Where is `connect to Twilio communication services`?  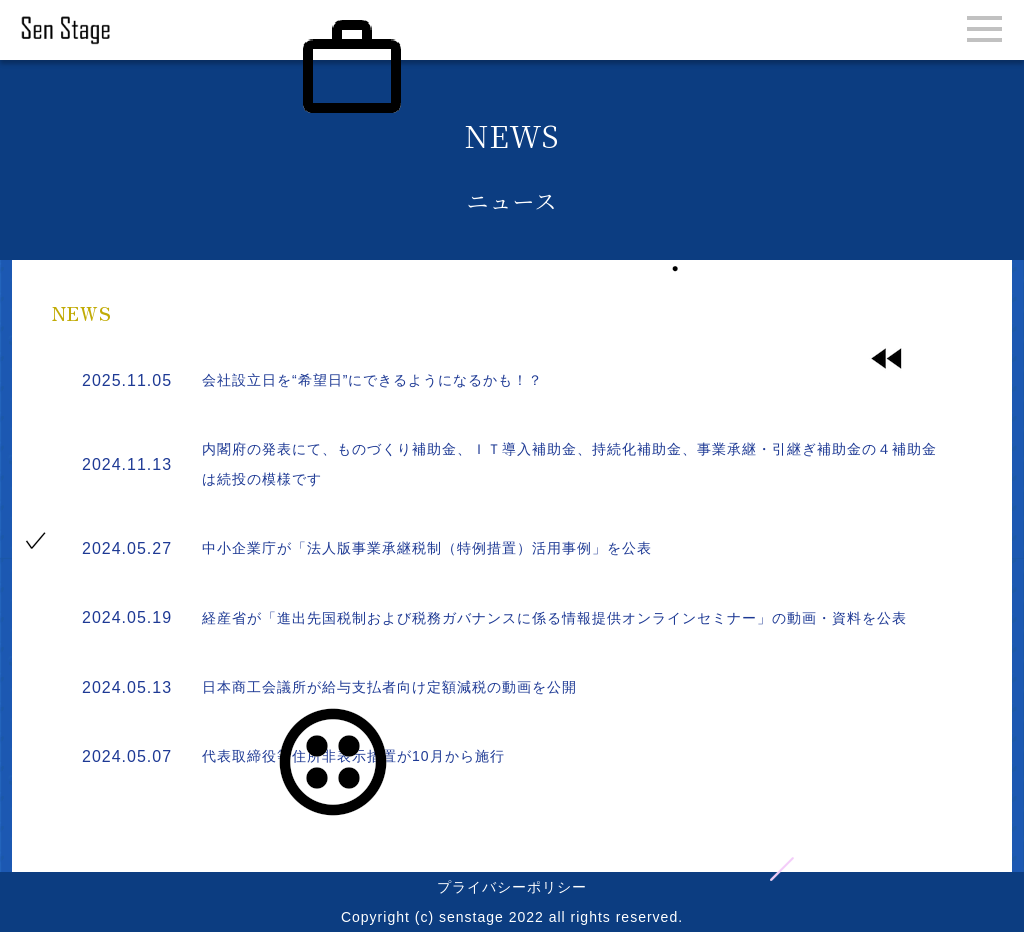 connect to Twilio communication services is located at coordinates (333, 762).